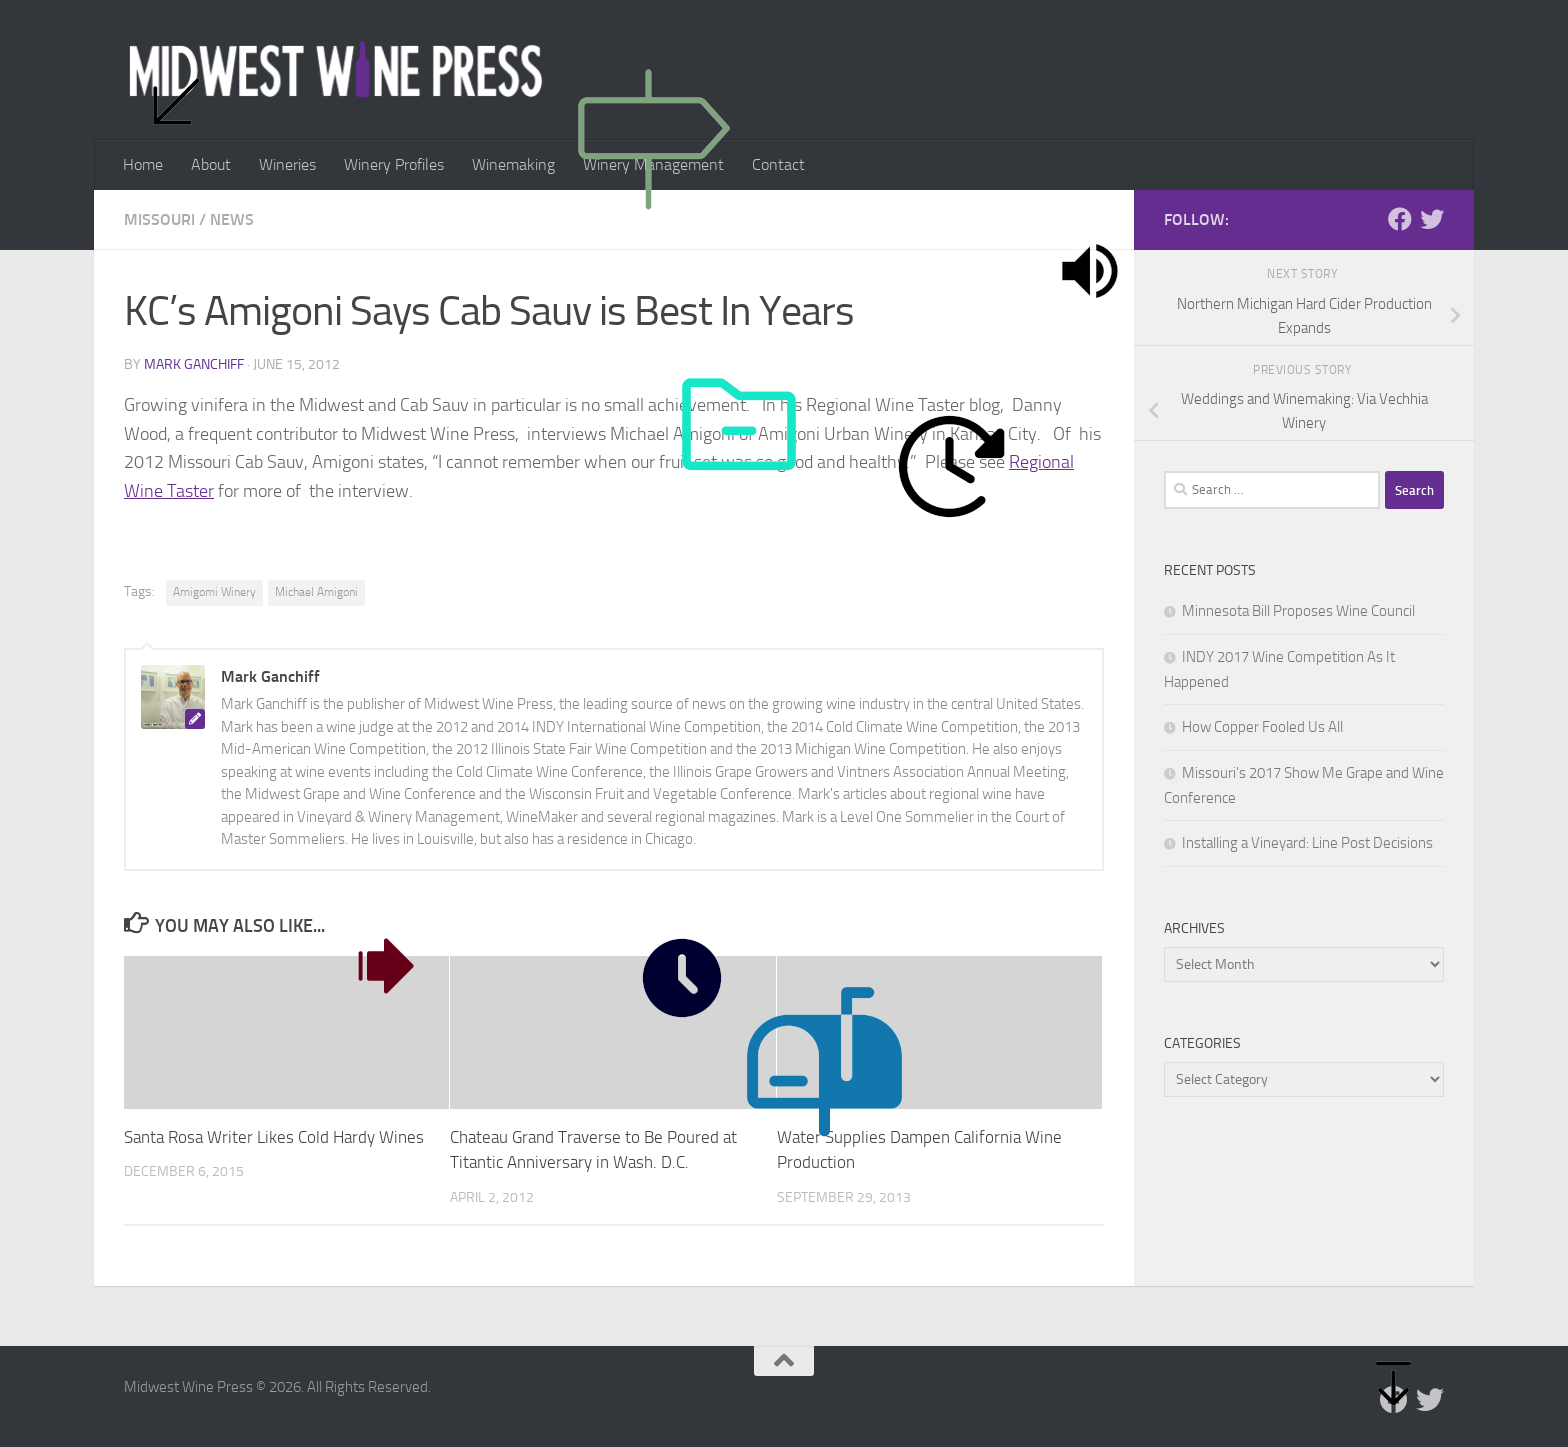 The width and height of the screenshot is (1568, 1447). Describe the element at coordinates (949, 466) in the screenshot. I see `restore from history` at that location.